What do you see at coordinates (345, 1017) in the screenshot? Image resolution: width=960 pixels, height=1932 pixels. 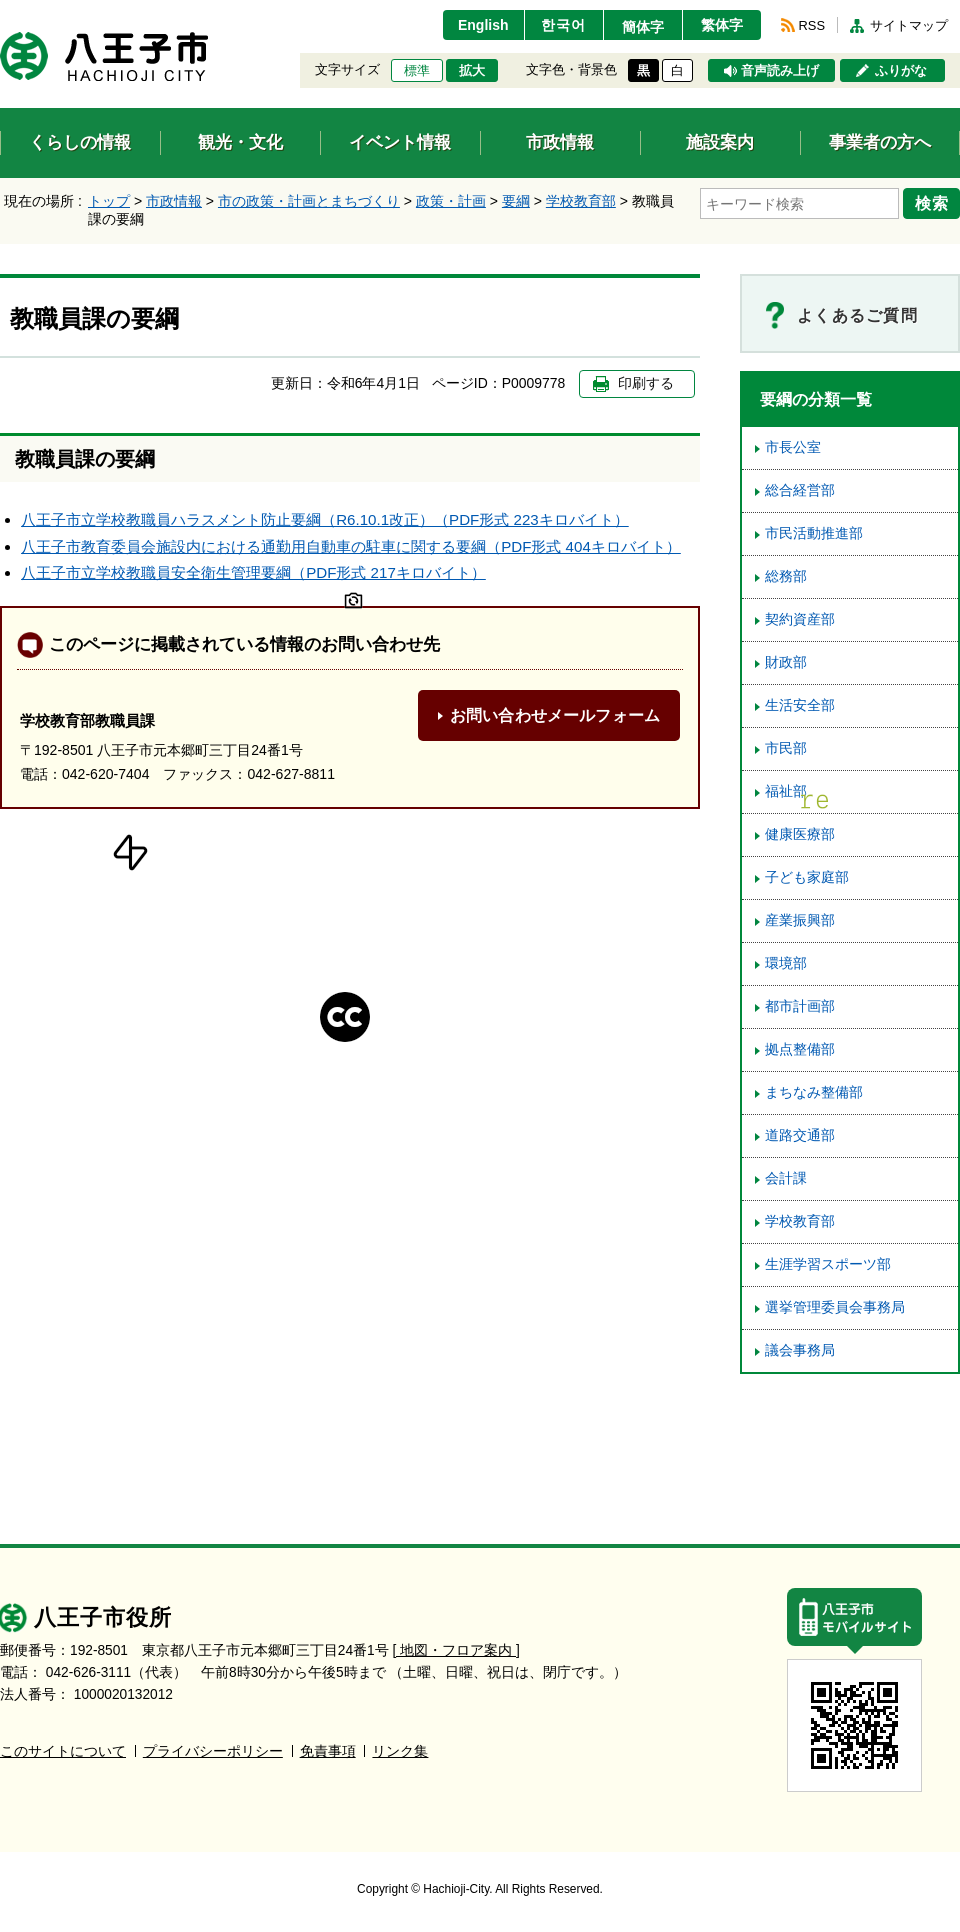 I see `indicates content licensed under creative commons` at bounding box center [345, 1017].